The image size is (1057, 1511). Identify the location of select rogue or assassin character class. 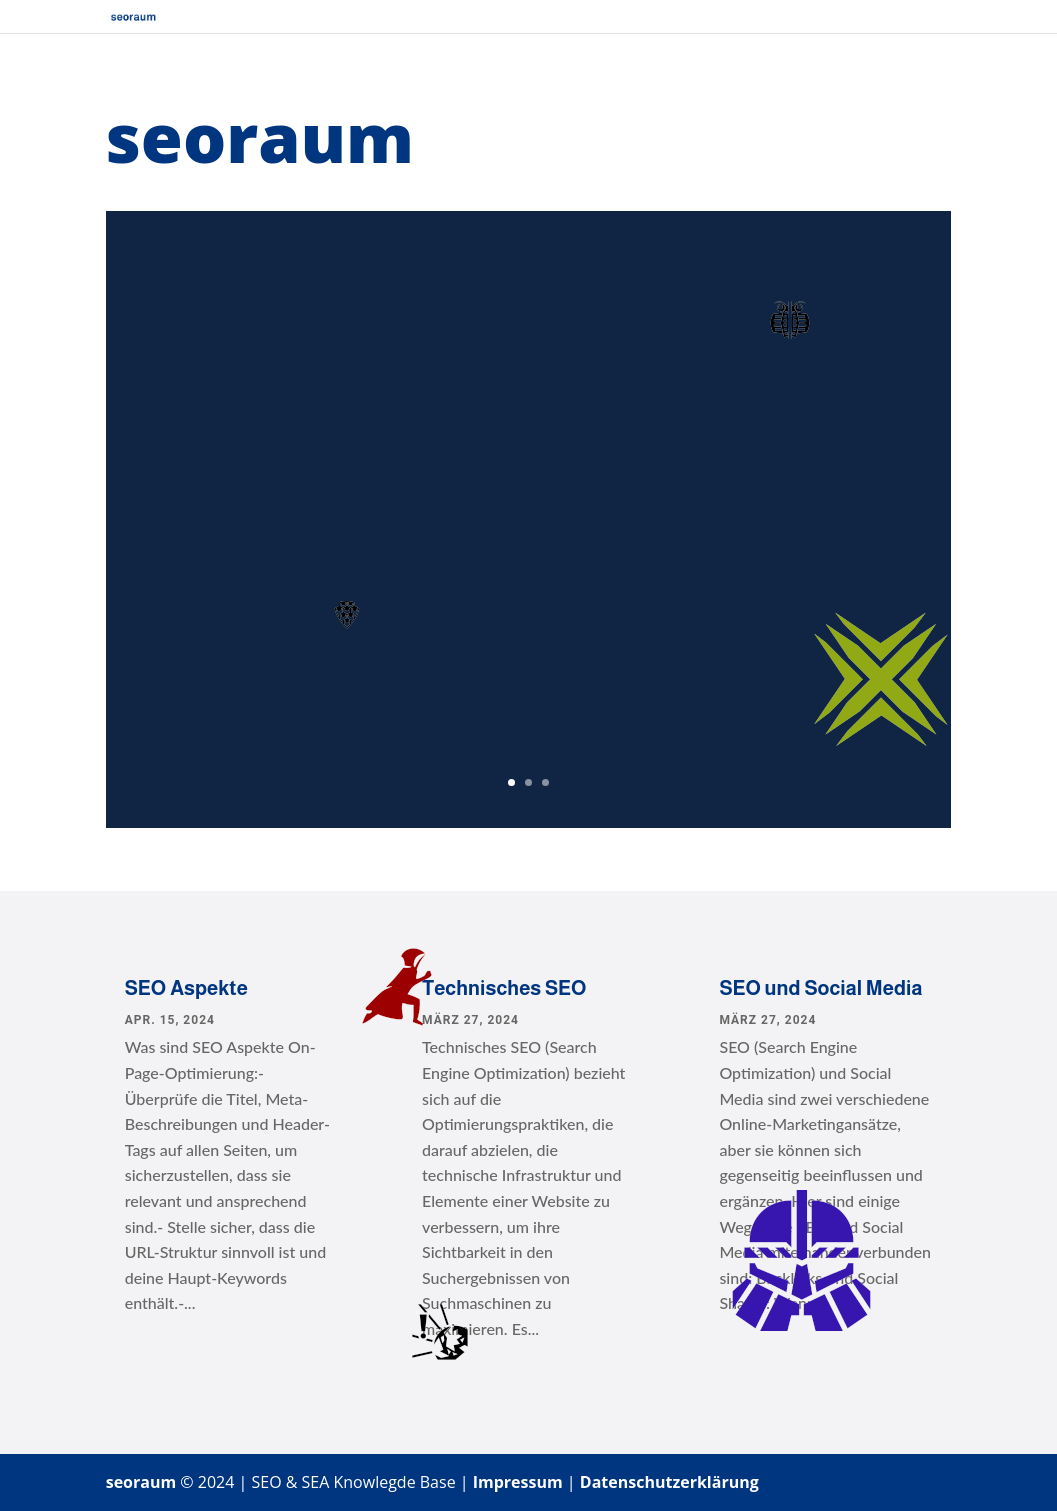
(397, 987).